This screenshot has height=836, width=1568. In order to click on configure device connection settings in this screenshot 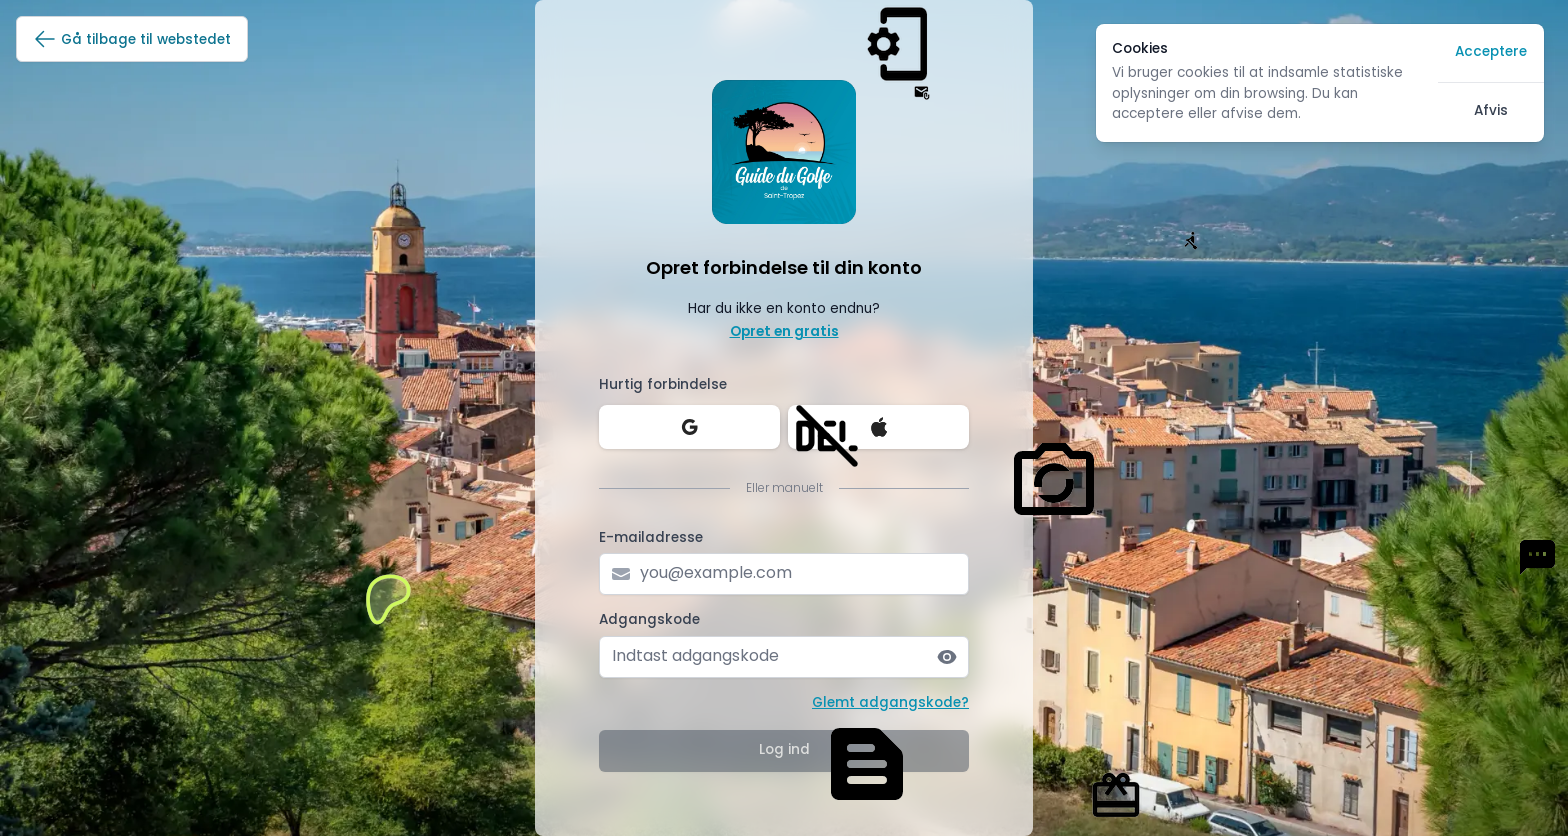, I will do `click(897, 44)`.